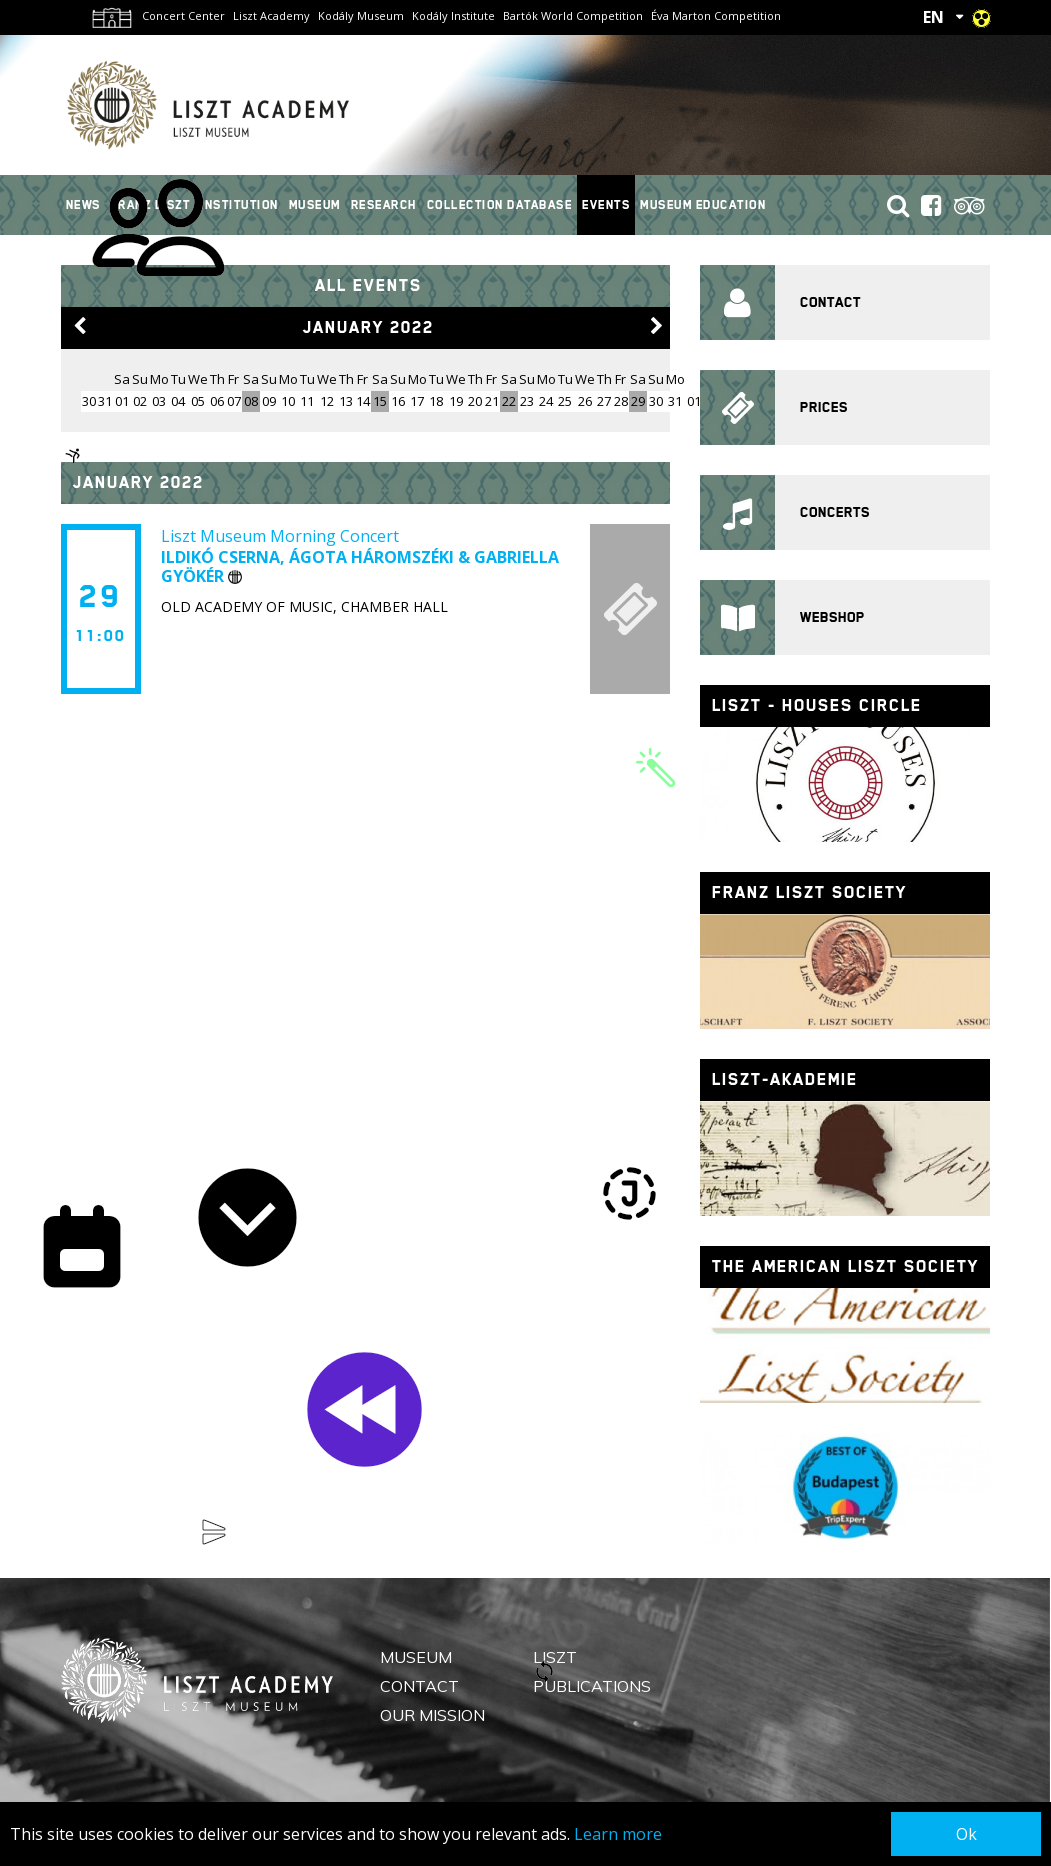 The image size is (1051, 1866). I want to click on access martial arts or combat sports content, so click(73, 456).